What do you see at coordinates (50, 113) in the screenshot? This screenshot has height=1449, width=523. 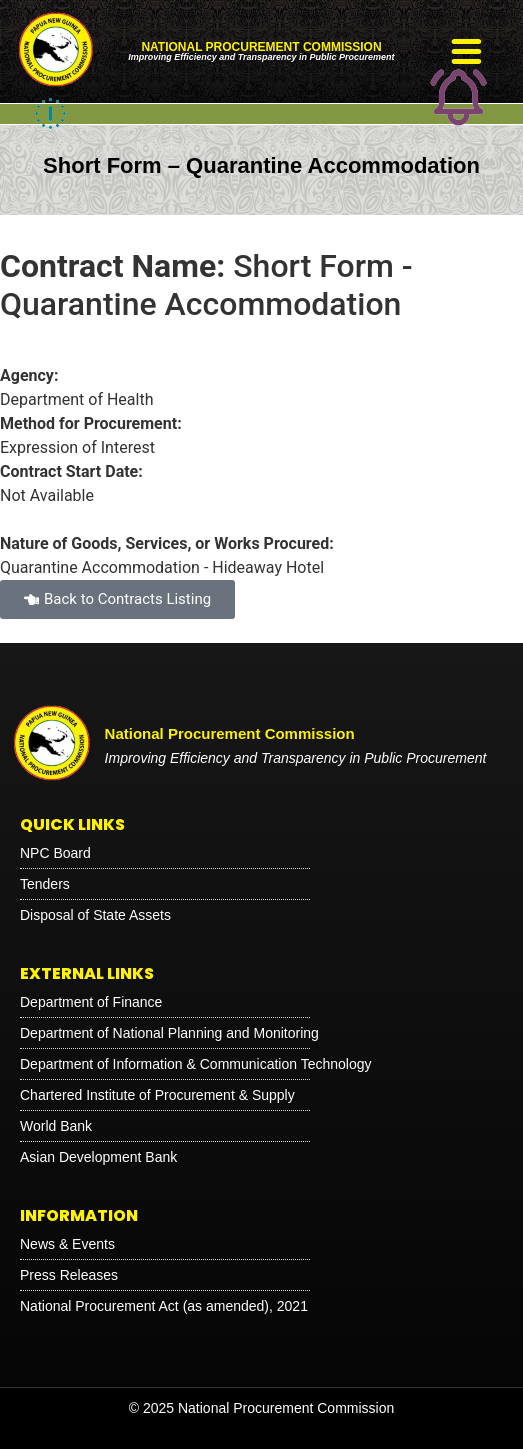 I see `view additional information or details` at bounding box center [50, 113].